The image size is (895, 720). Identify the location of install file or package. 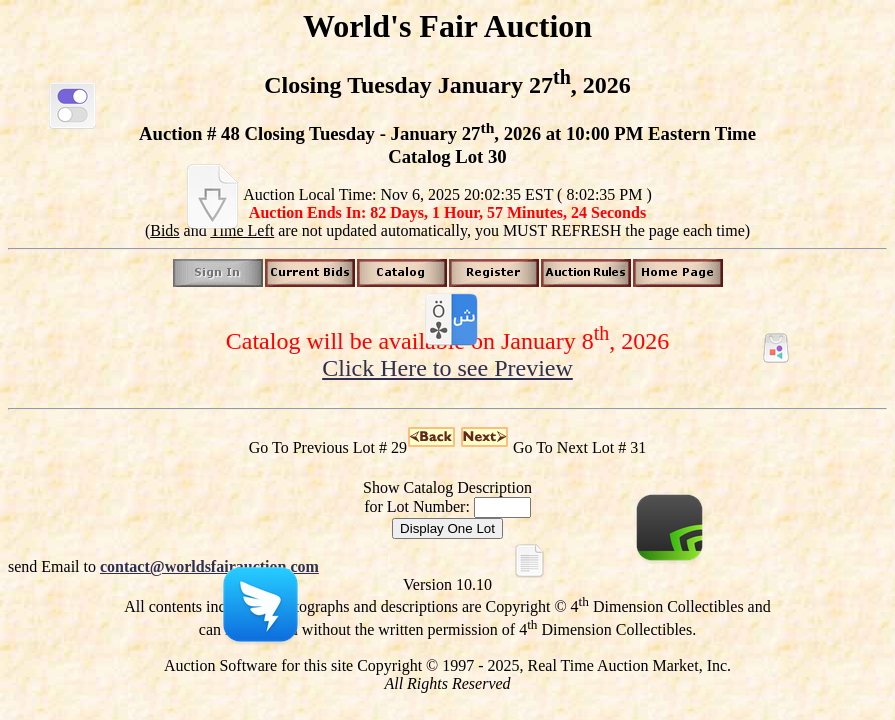
(212, 196).